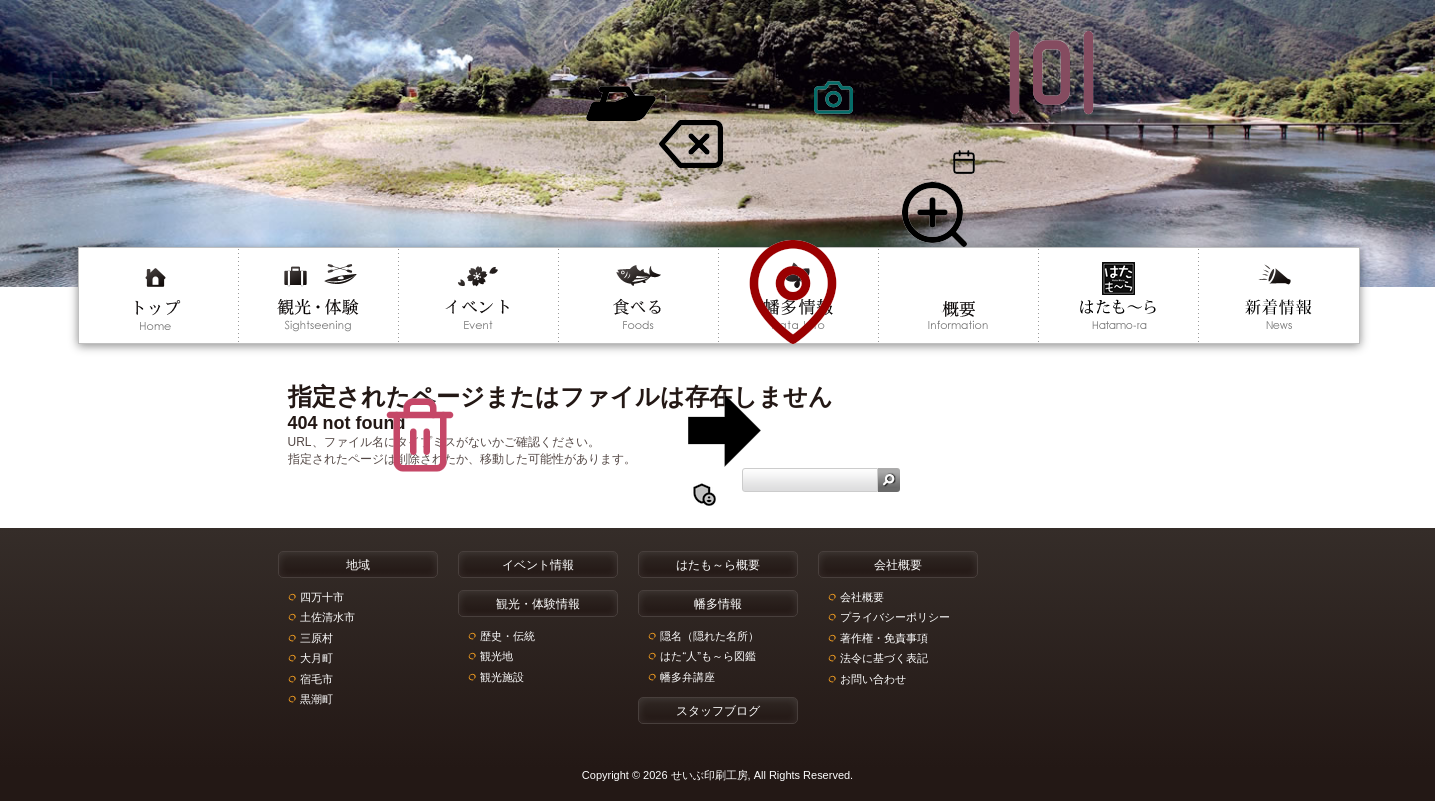 The width and height of the screenshot is (1435, 801). What do you see at coordinates (420, 435) in the screenshot?
I see `delete selected item` at bounding box center [420, 435].